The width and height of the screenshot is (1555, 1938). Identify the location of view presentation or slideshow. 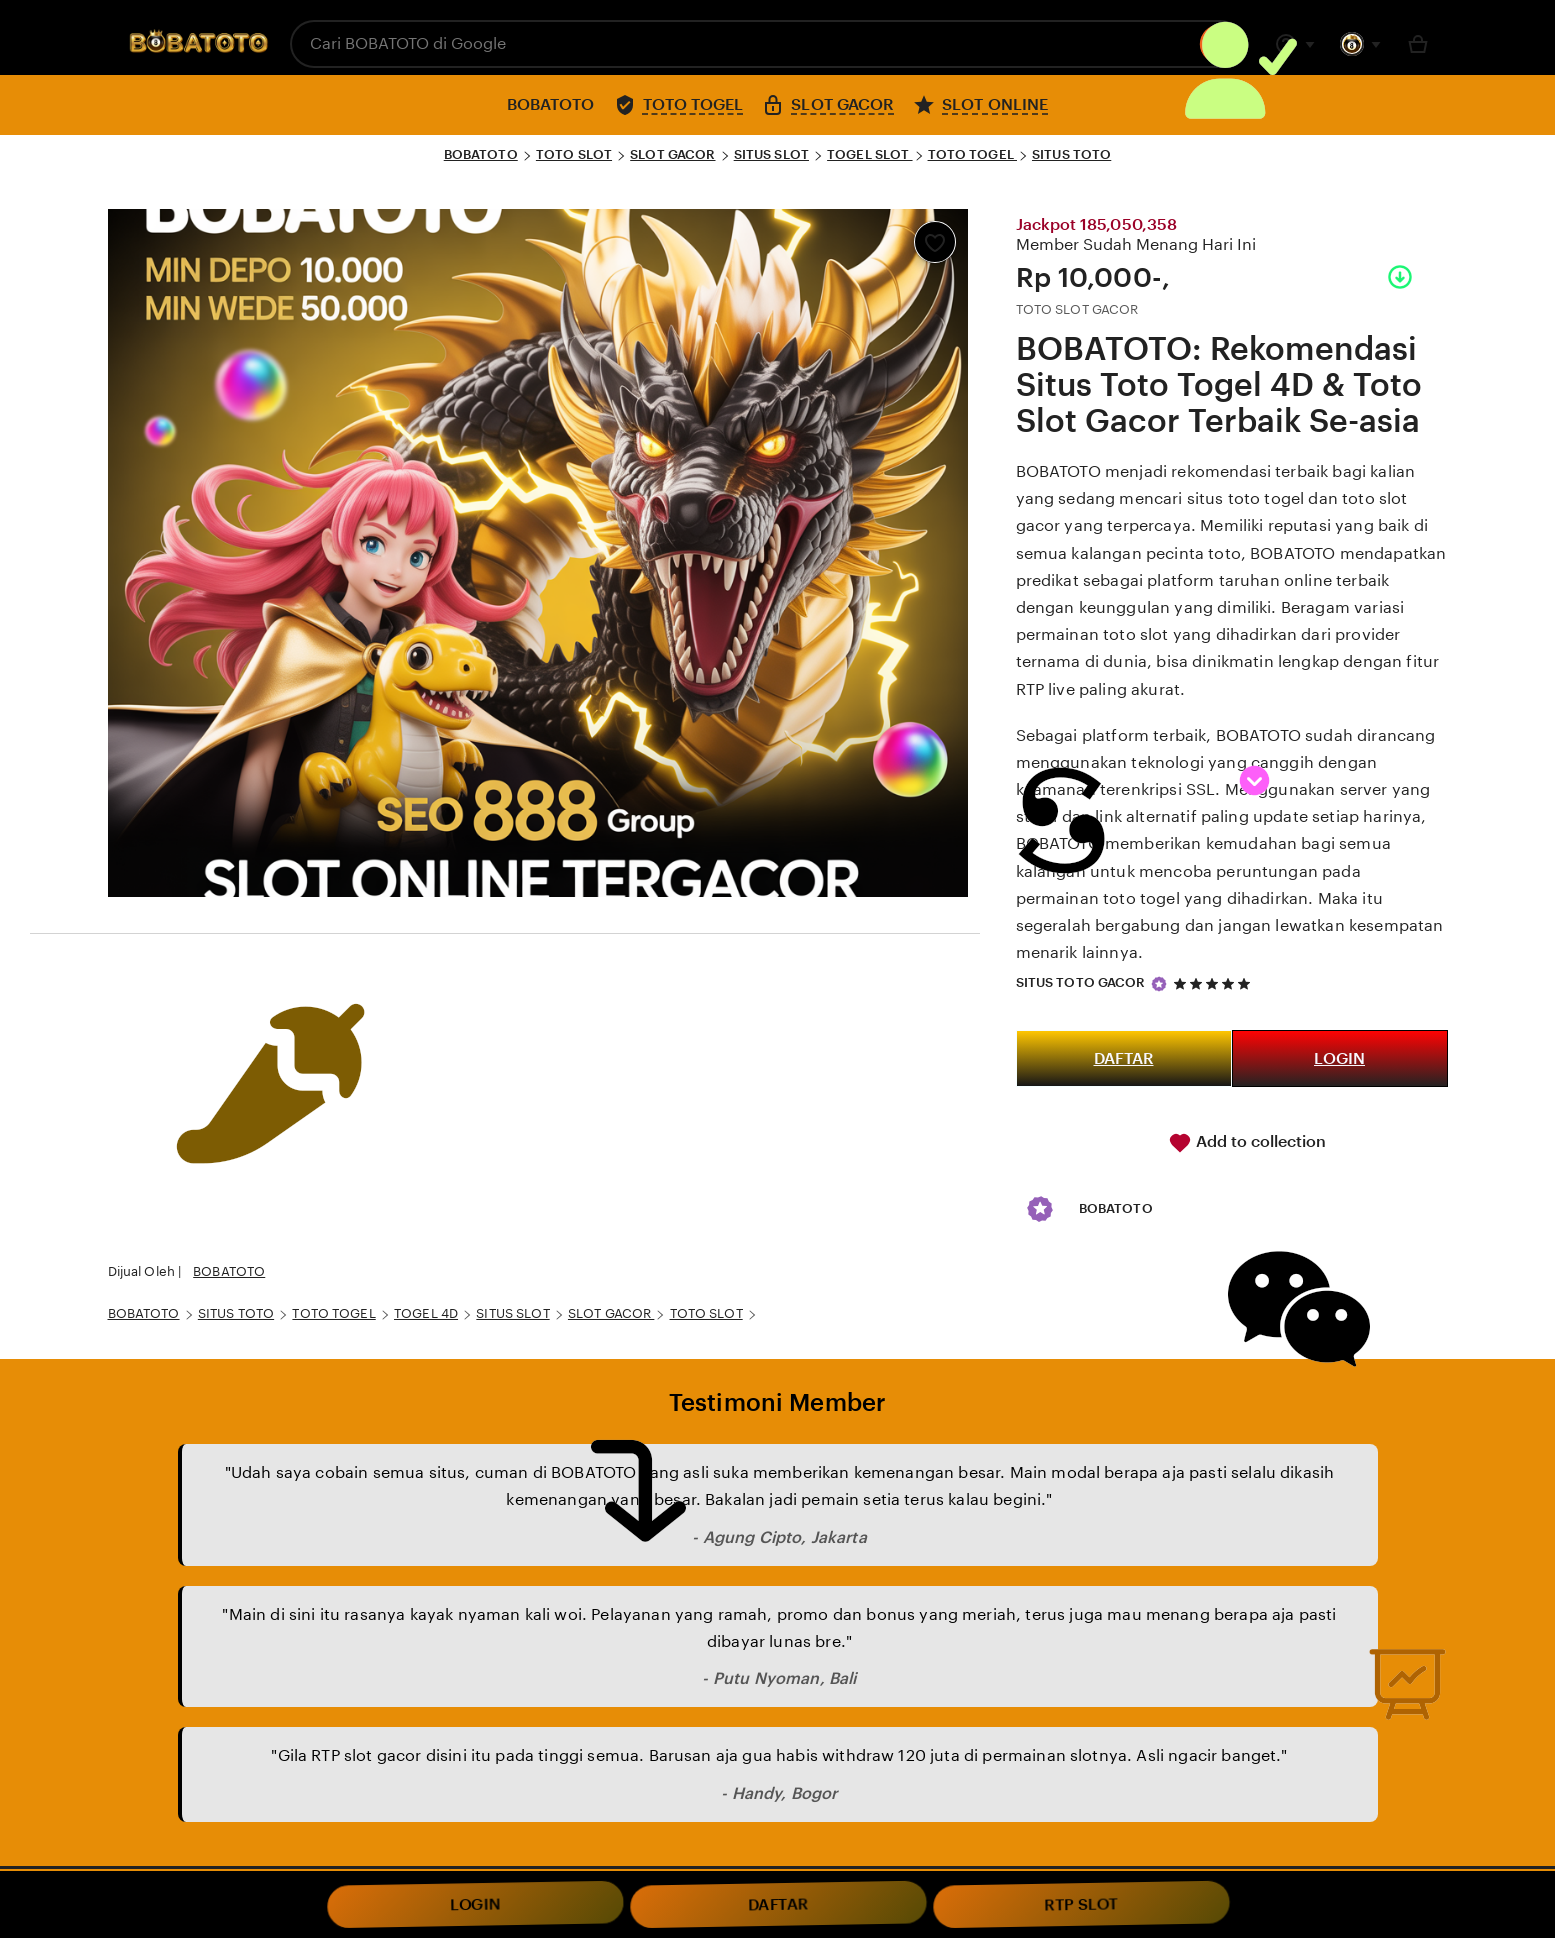
(1407, 1684).